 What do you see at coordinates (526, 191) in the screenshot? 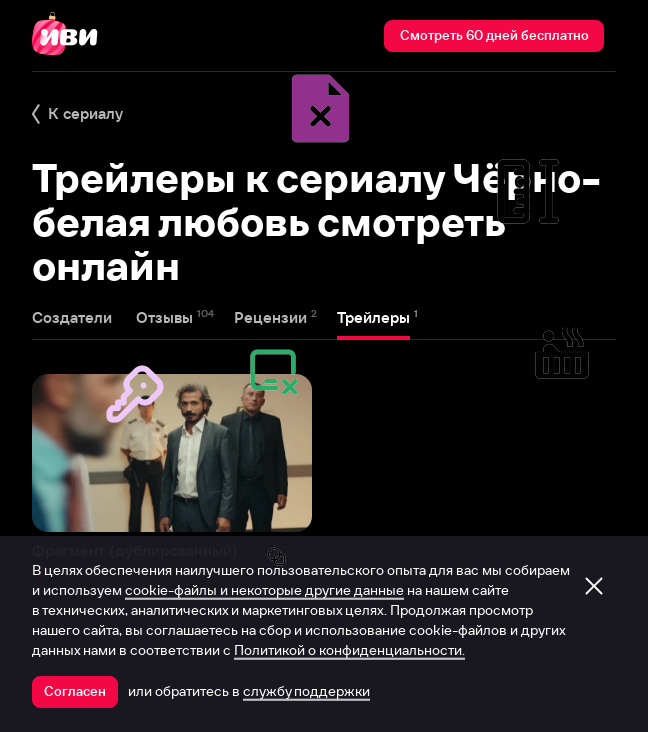
I see `measure dimensions or distances` at bounding box center [526, 191].